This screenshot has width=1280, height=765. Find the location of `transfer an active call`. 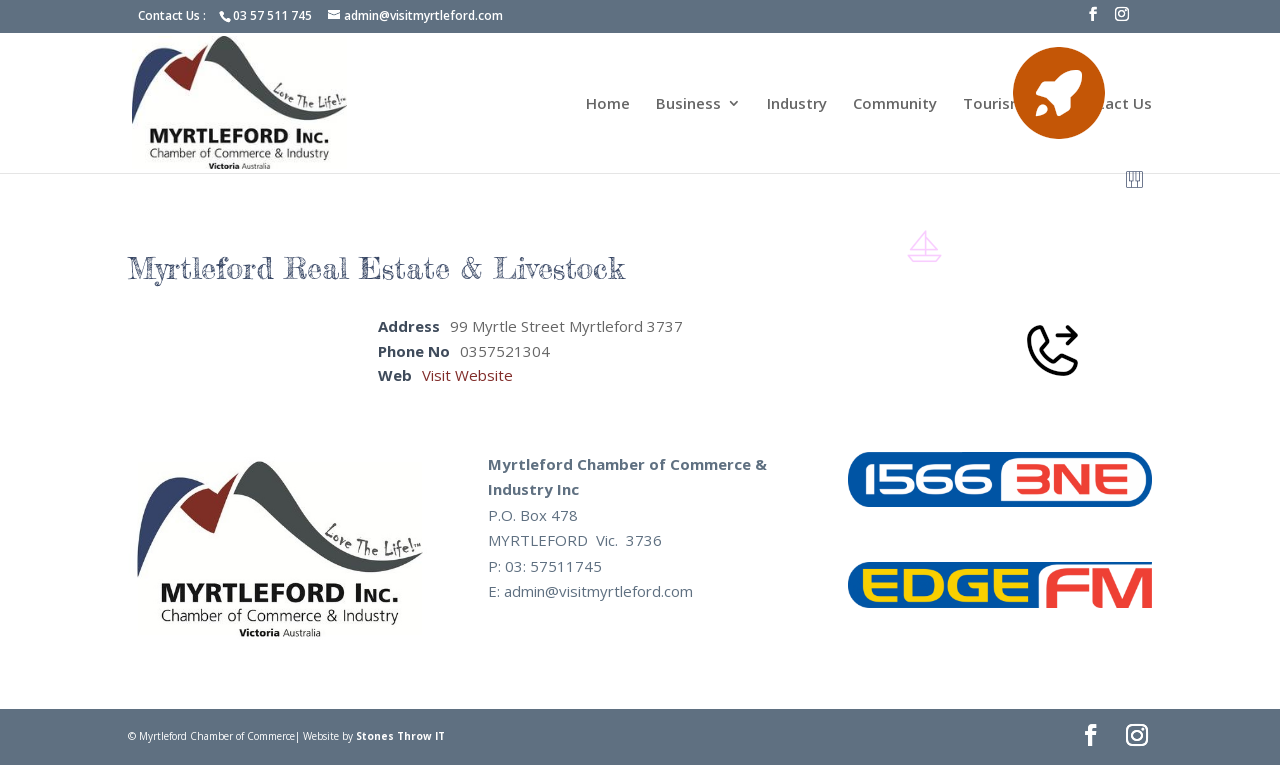

transfer an active call is located at coordinates (1053, 349).